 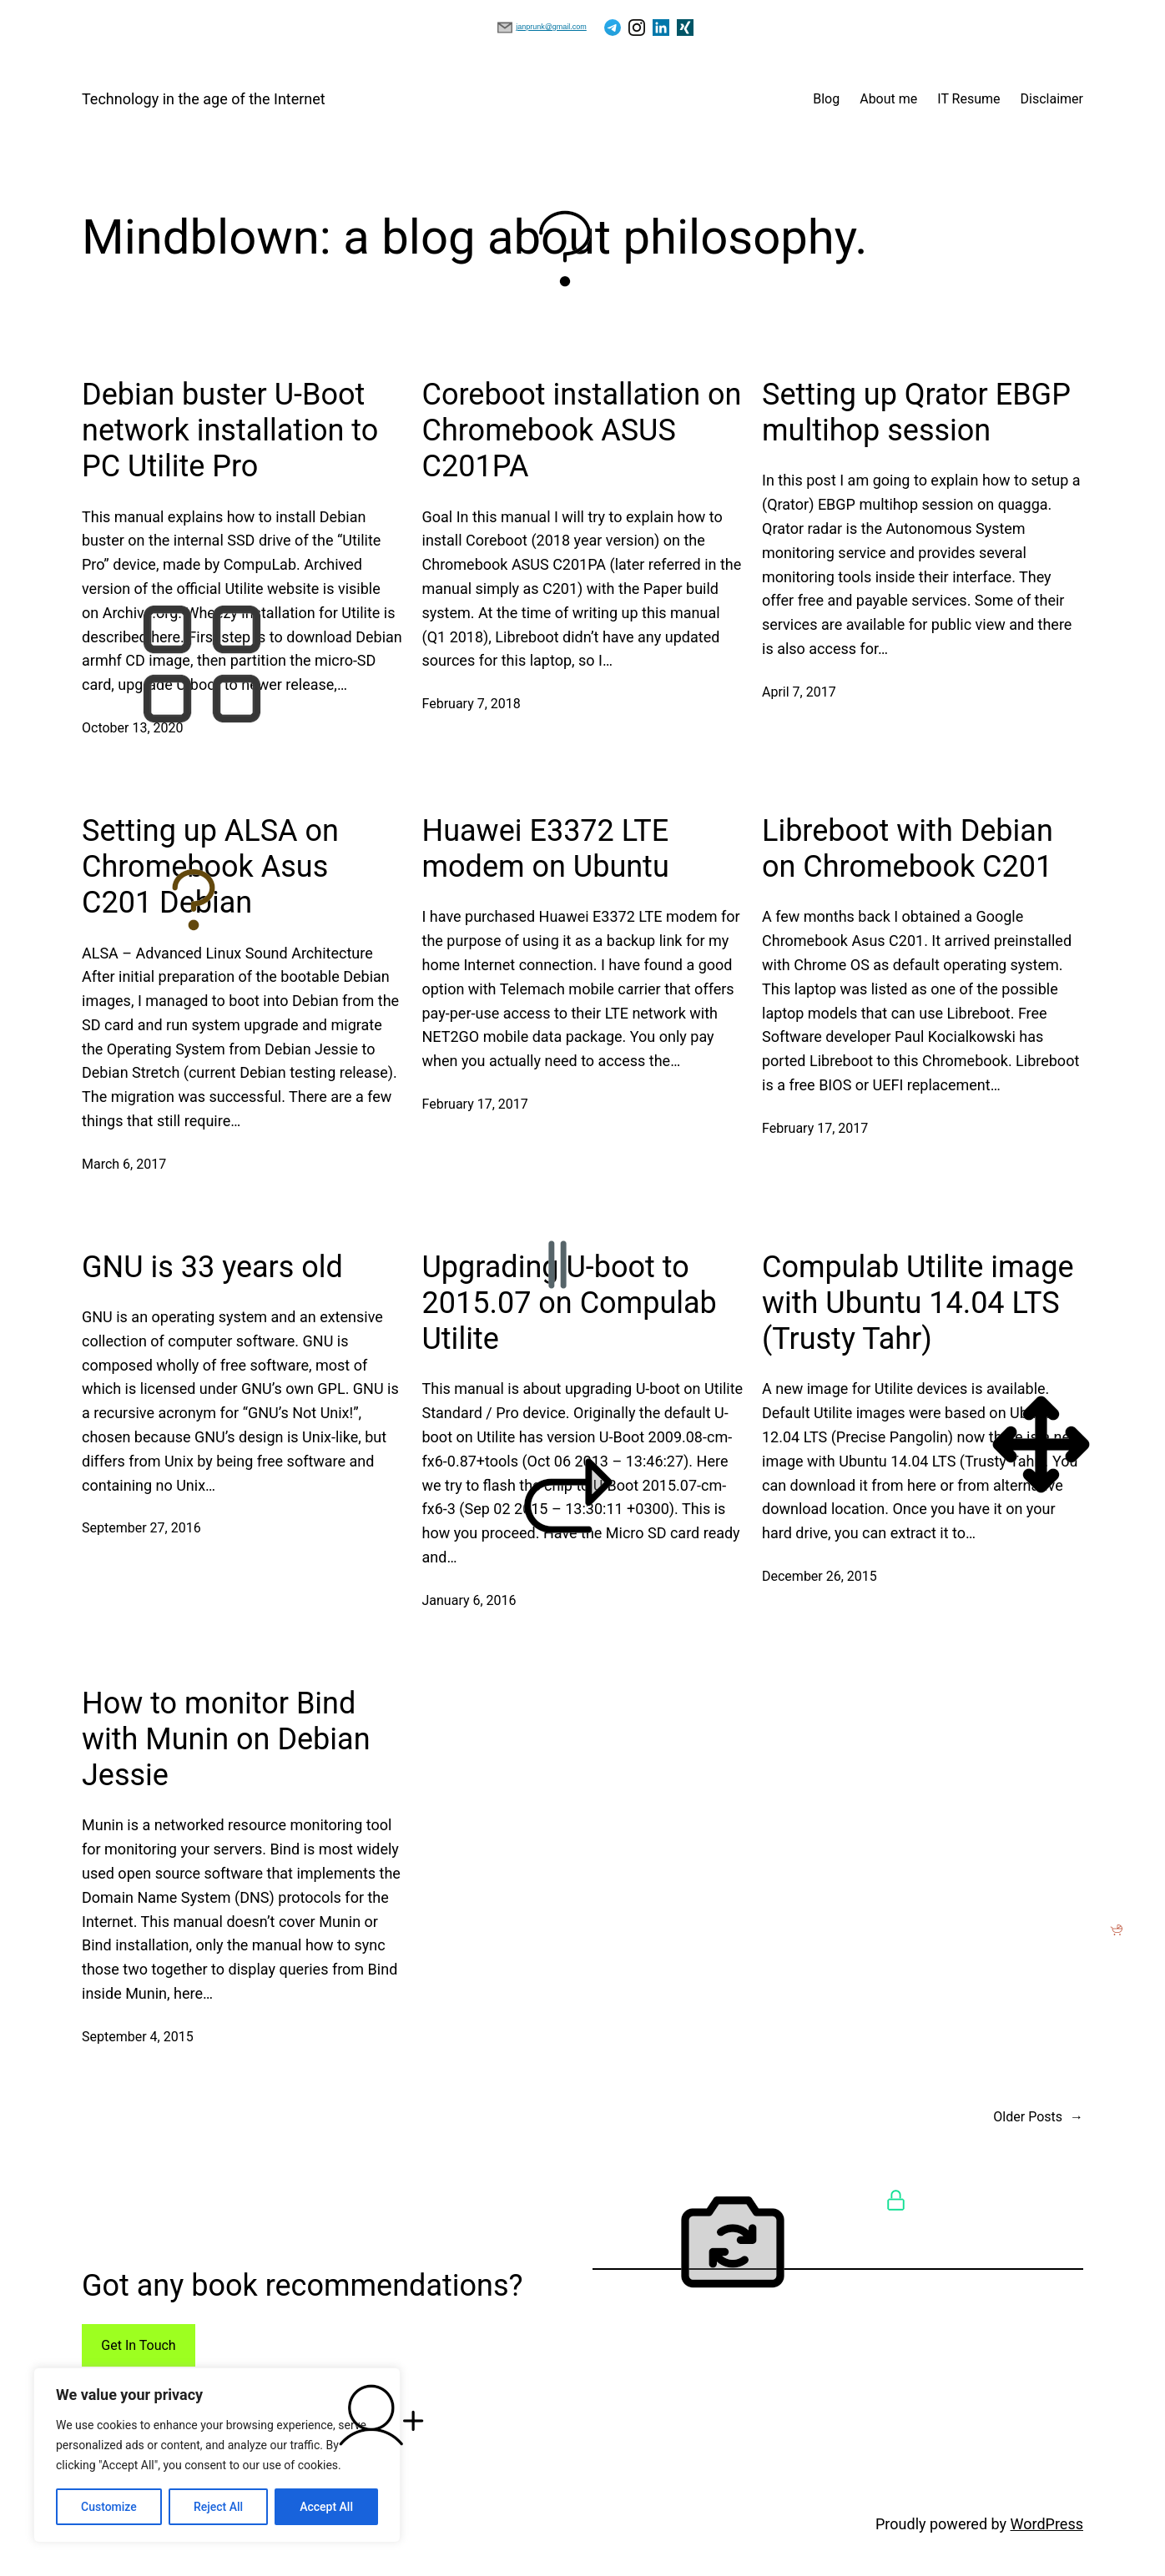 I want to click on access help or support, so click(x=194, y=898).